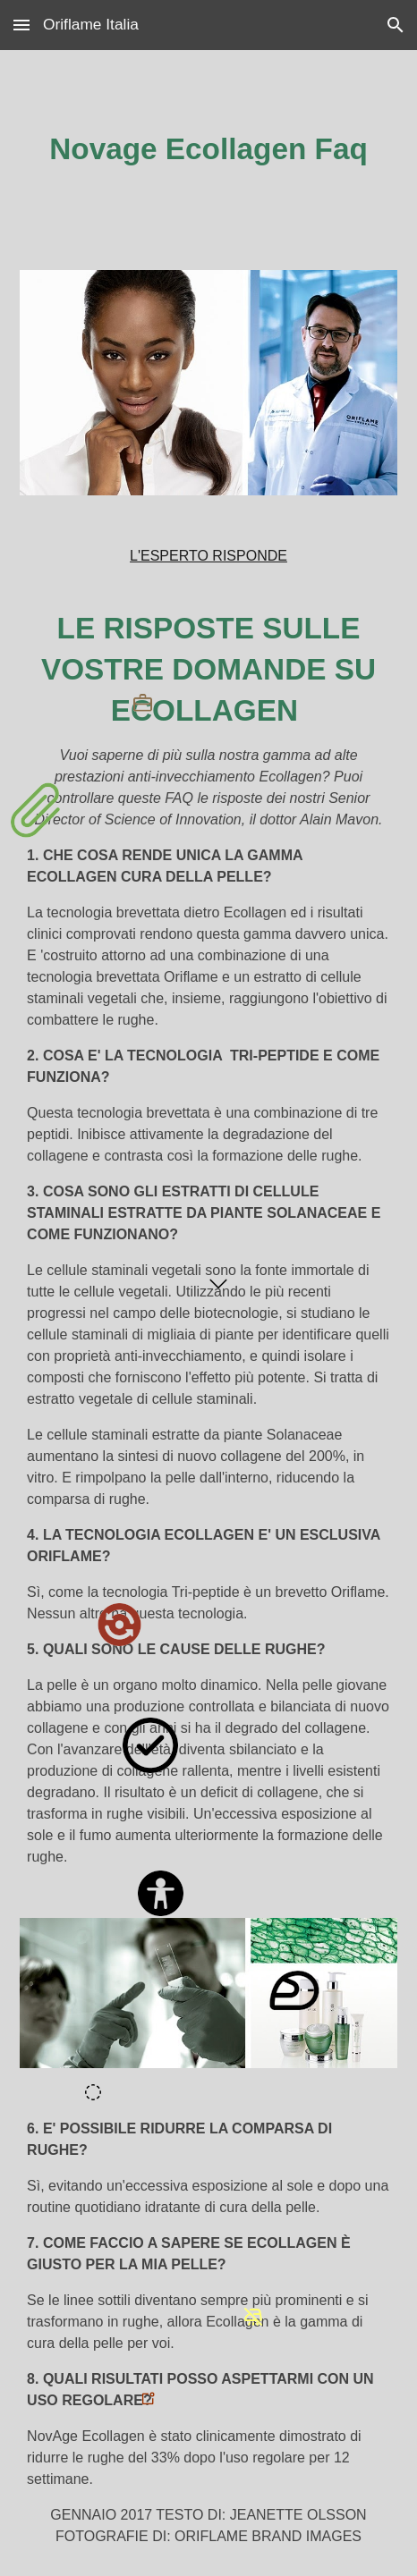  What do you see at coordinates (294, 1990) in the screenshot?
I see `access motorsports or racing content` at bounding box center [294, 1990].